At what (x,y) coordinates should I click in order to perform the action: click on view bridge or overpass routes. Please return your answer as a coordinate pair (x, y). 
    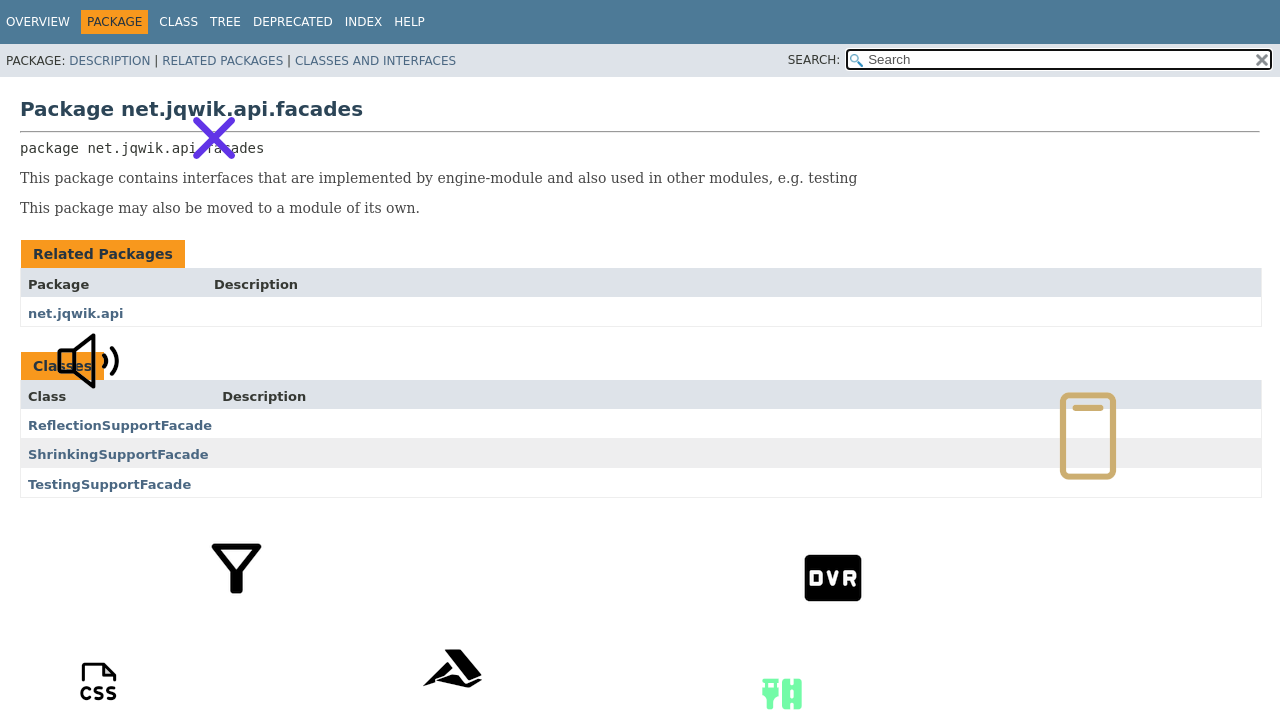
    Looking at the image, I should click on (782, 694).